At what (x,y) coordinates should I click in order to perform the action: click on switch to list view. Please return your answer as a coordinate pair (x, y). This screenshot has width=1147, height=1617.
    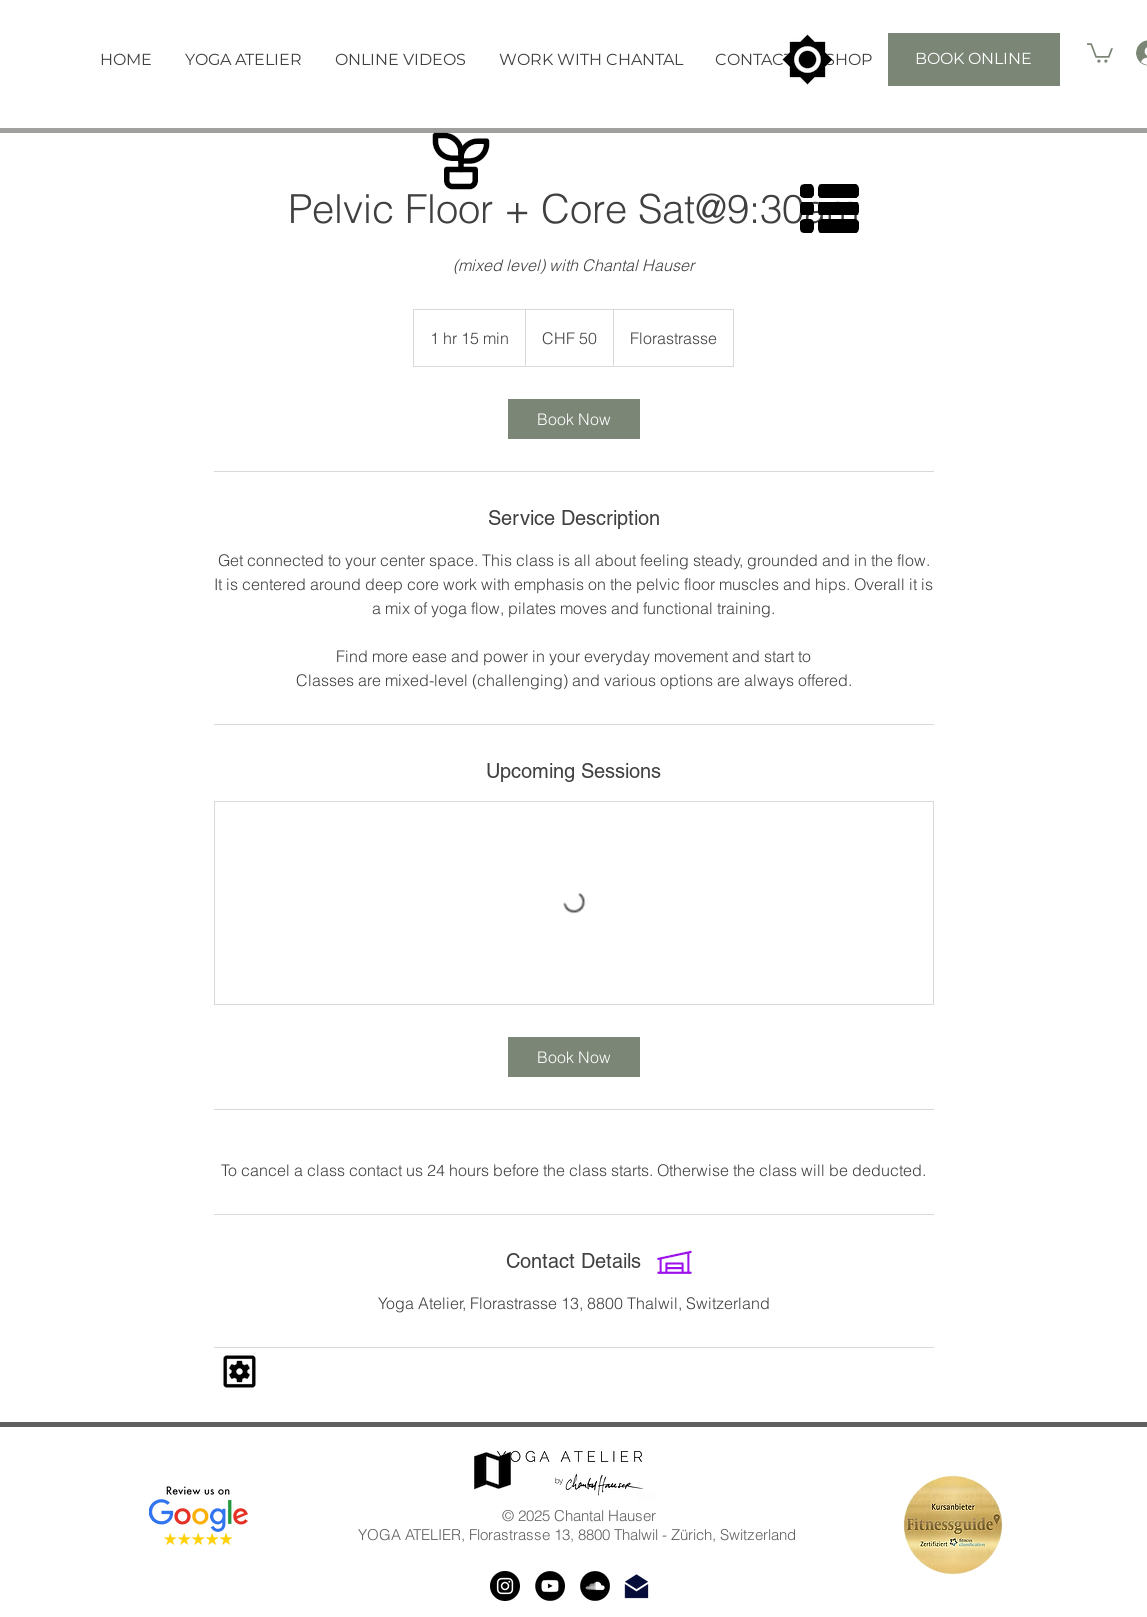
    Looking at the image, I should click on (831, 208).